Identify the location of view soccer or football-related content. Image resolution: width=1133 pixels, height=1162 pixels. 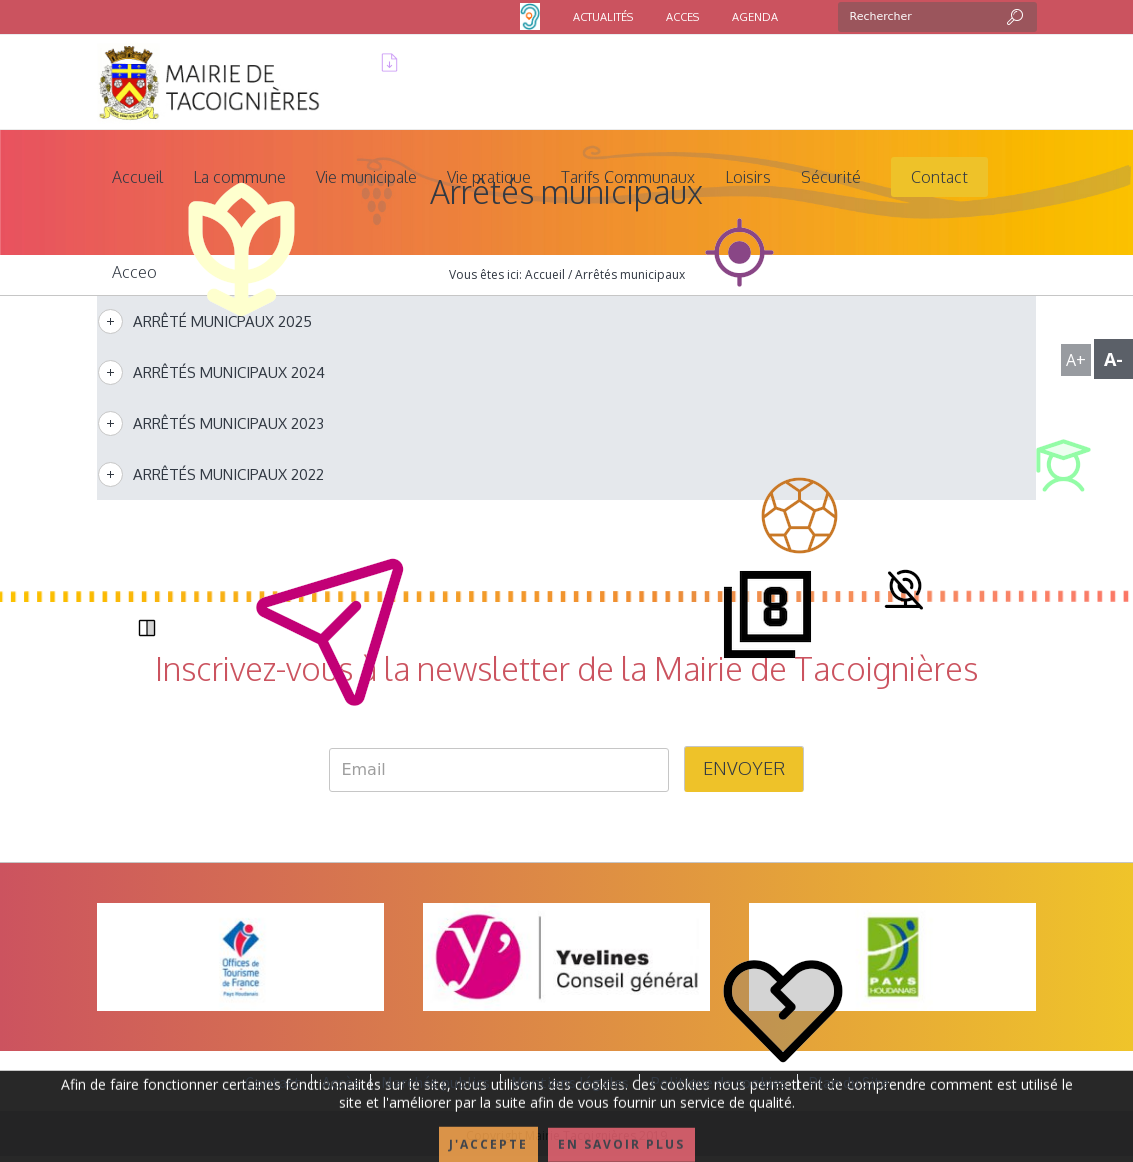
(799, 515).